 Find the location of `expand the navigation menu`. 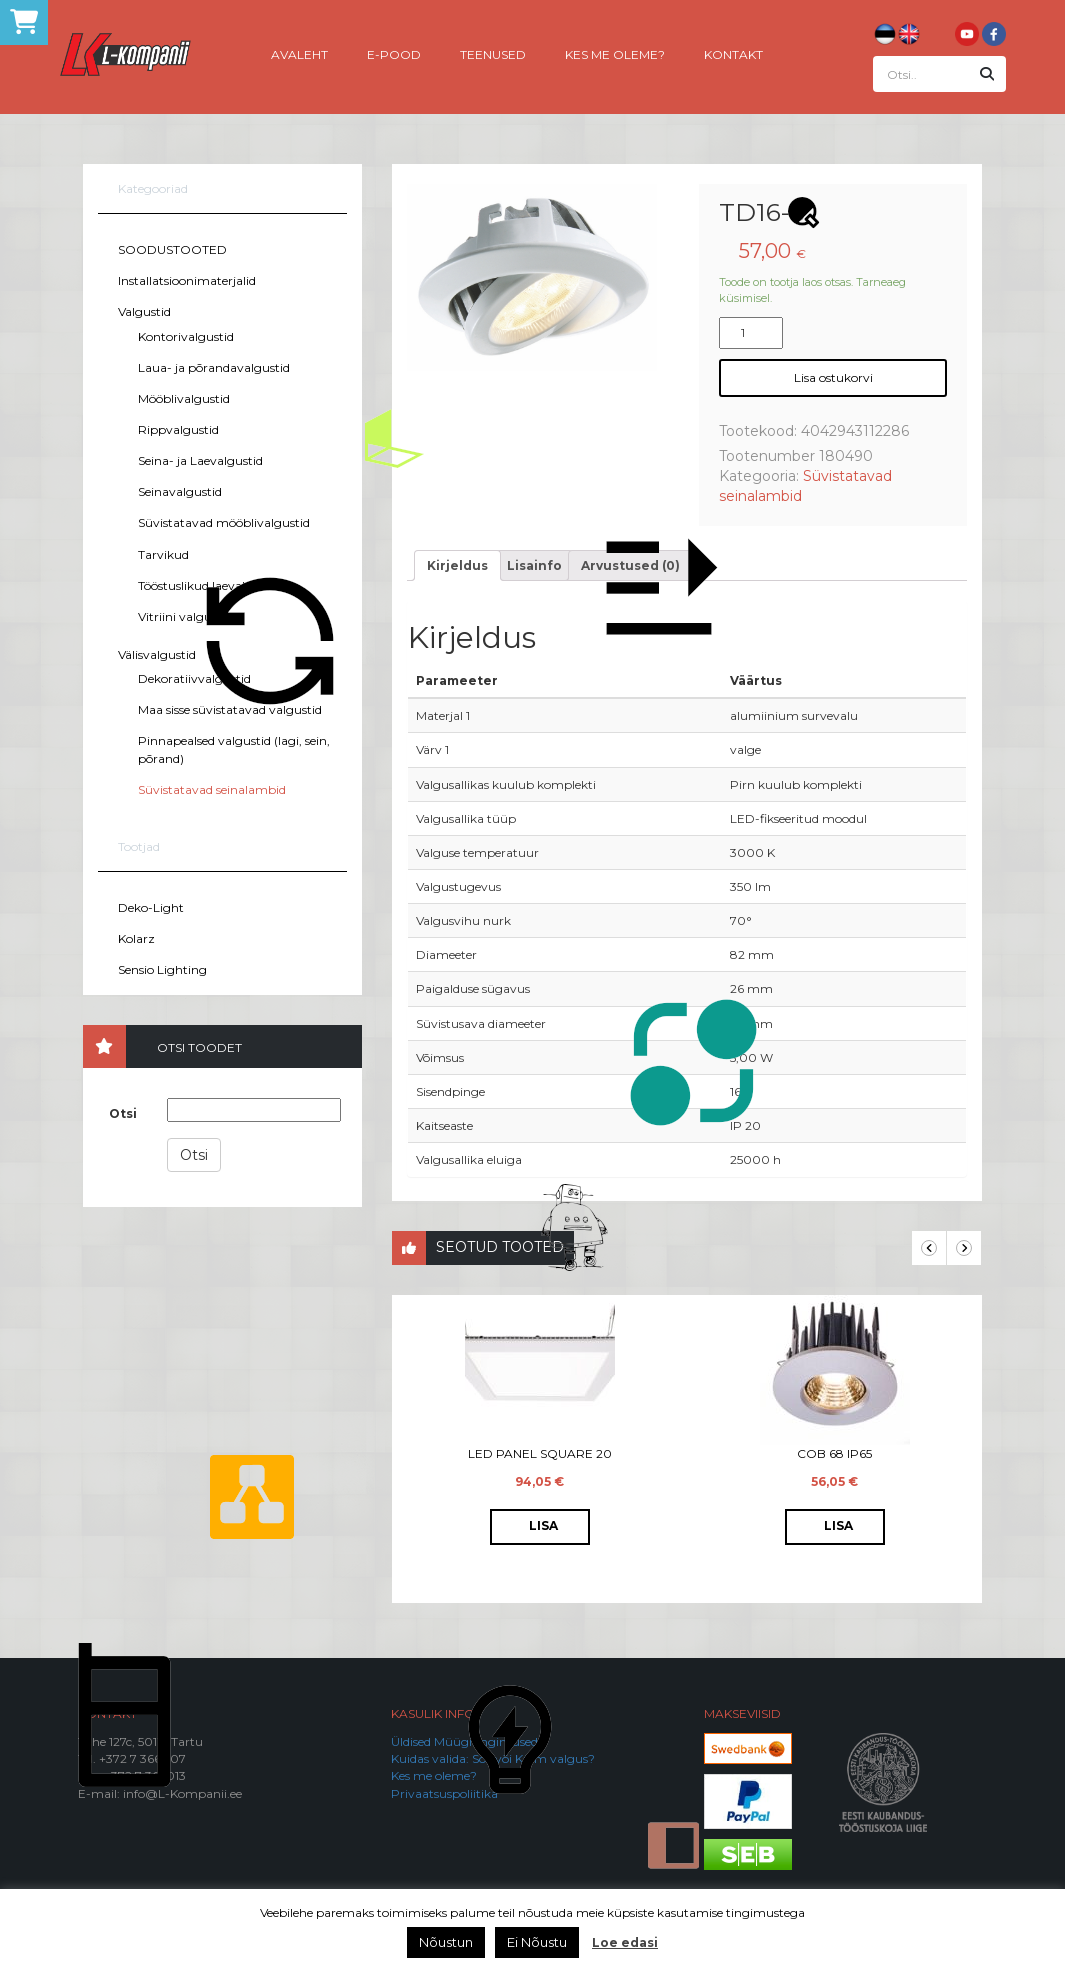

expand the navigation menu is located at coordinates (659, 588).